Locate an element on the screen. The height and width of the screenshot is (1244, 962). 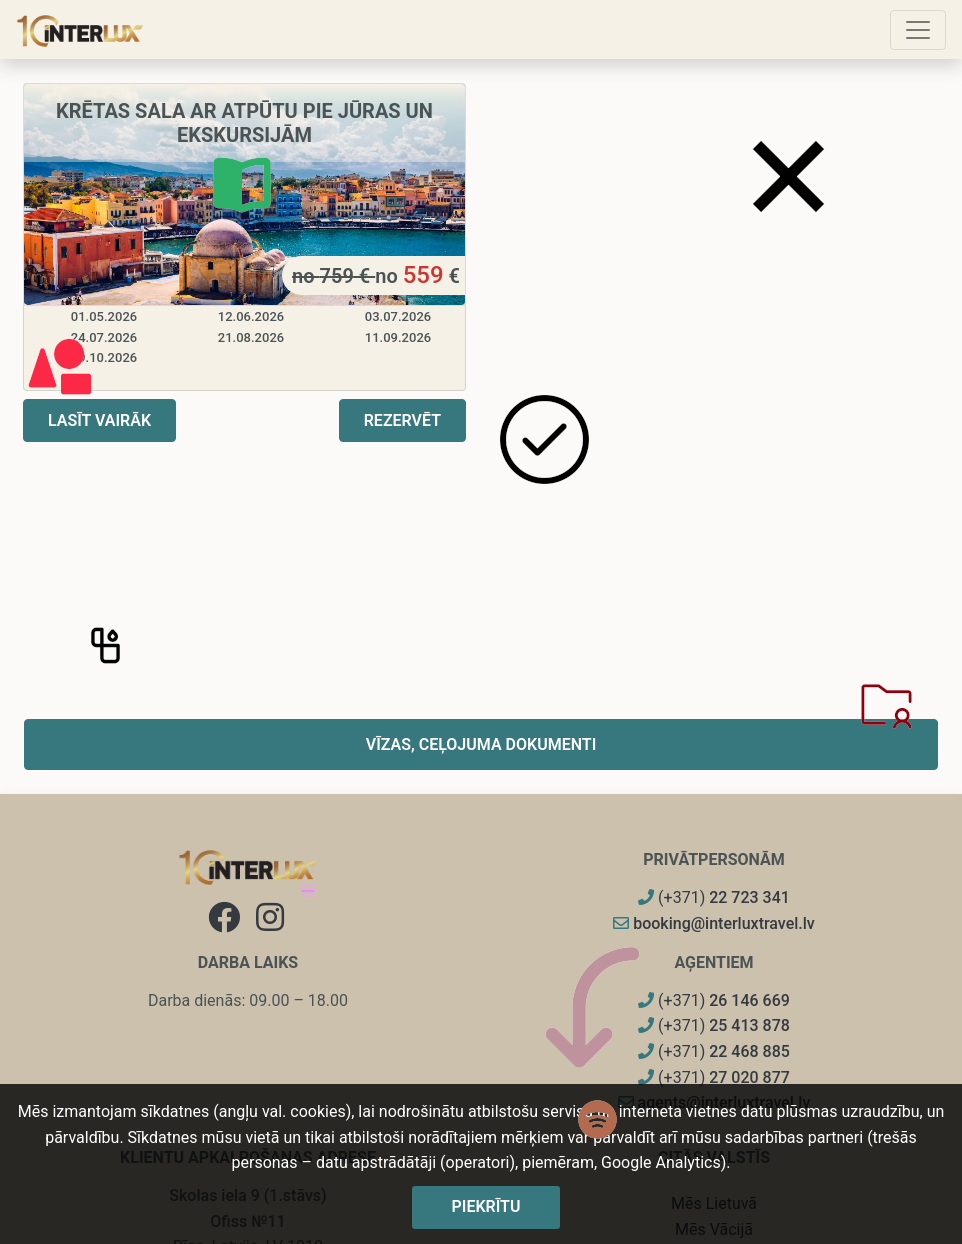
ignite or activate a feature is located at coordinates (105, 645).